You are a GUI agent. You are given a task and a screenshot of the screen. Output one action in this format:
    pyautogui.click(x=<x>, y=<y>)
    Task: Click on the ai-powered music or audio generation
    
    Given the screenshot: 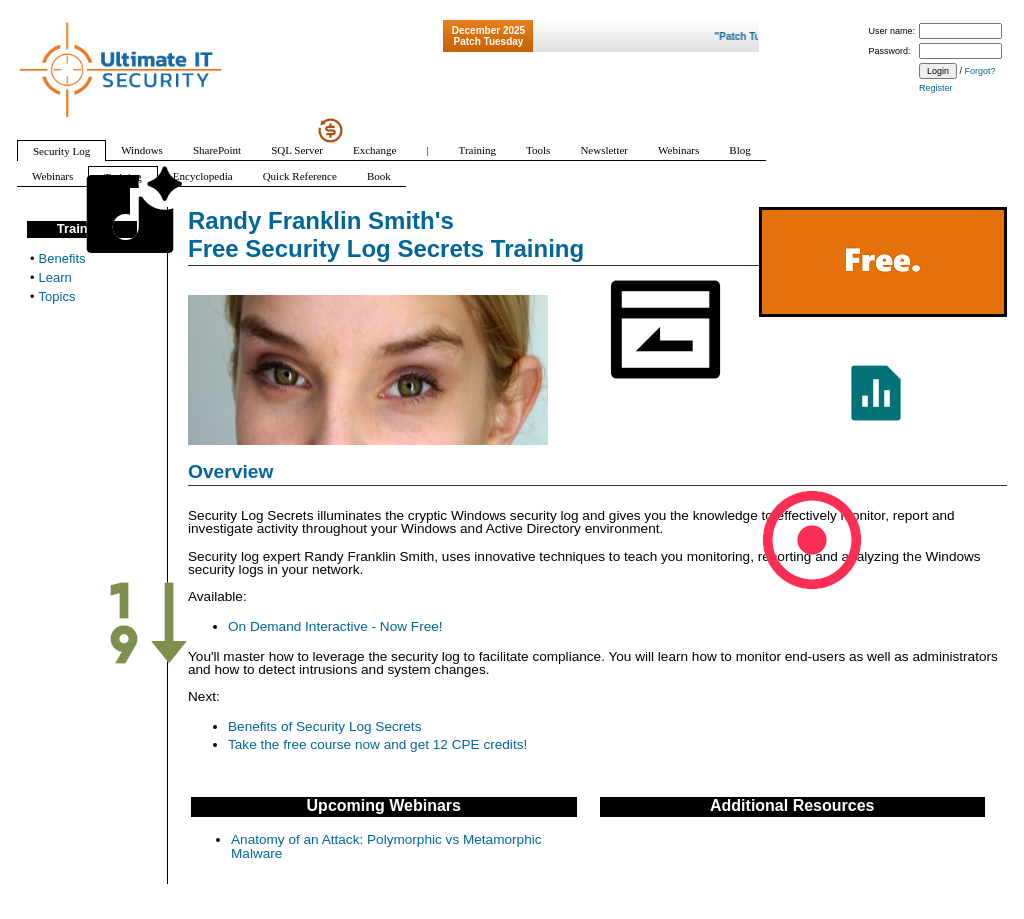 What is the action you would take?
    pyautogui.click(x=130, y=214)
    